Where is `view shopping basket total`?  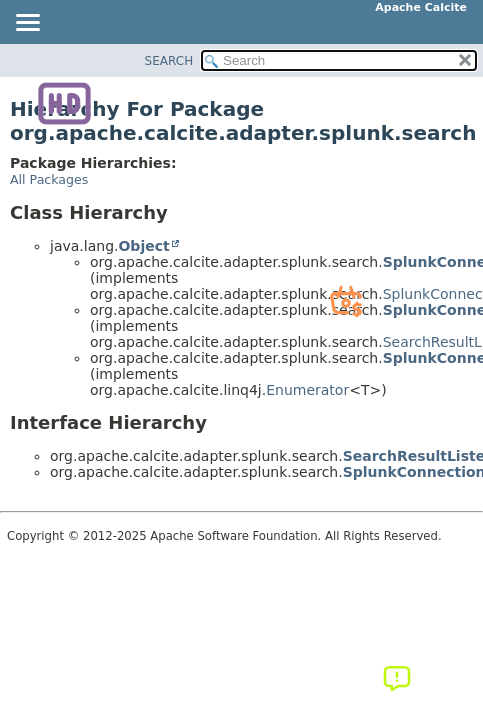
view shopping basket total is located at coordinates (346, 300).